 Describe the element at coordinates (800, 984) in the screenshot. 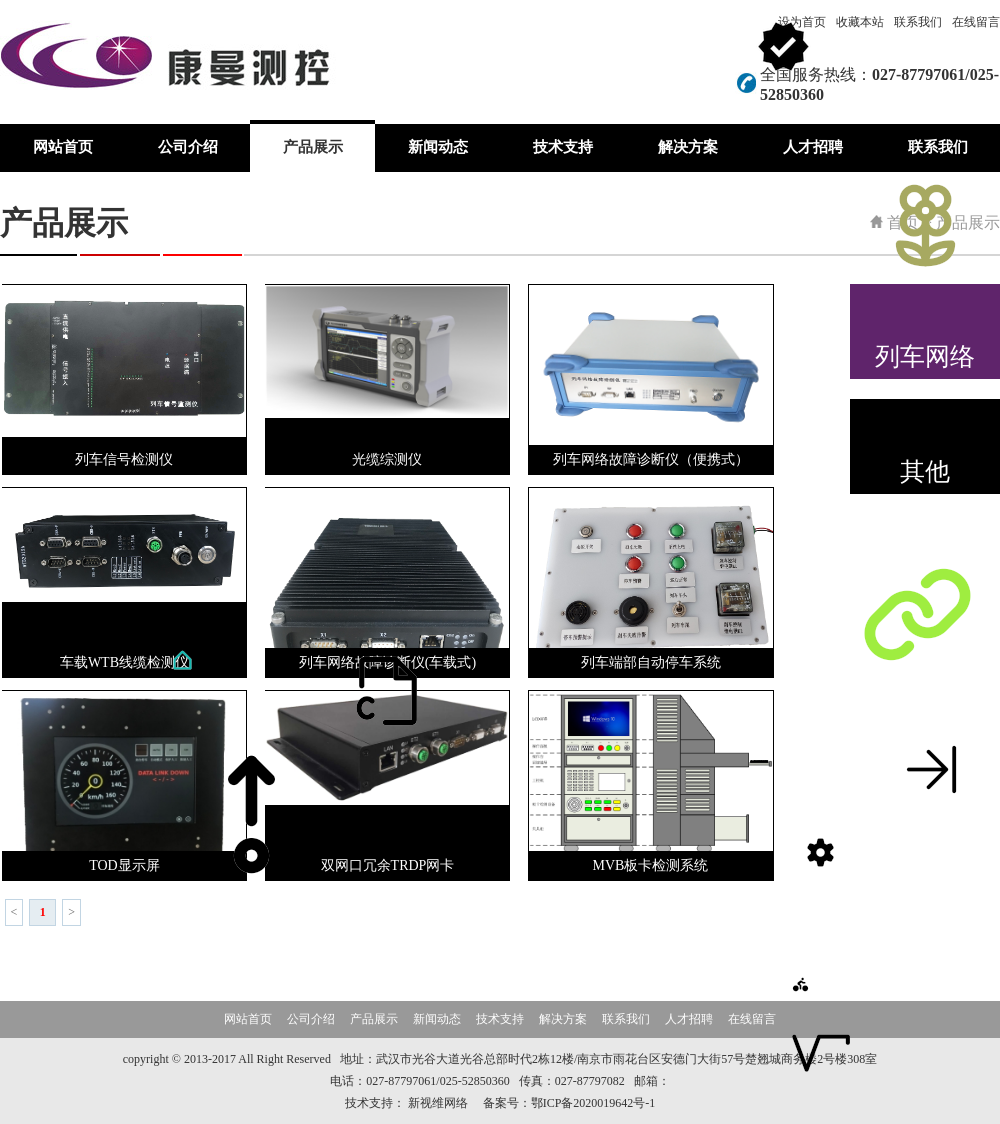

I see `access cycling or bike-related features` at that location.